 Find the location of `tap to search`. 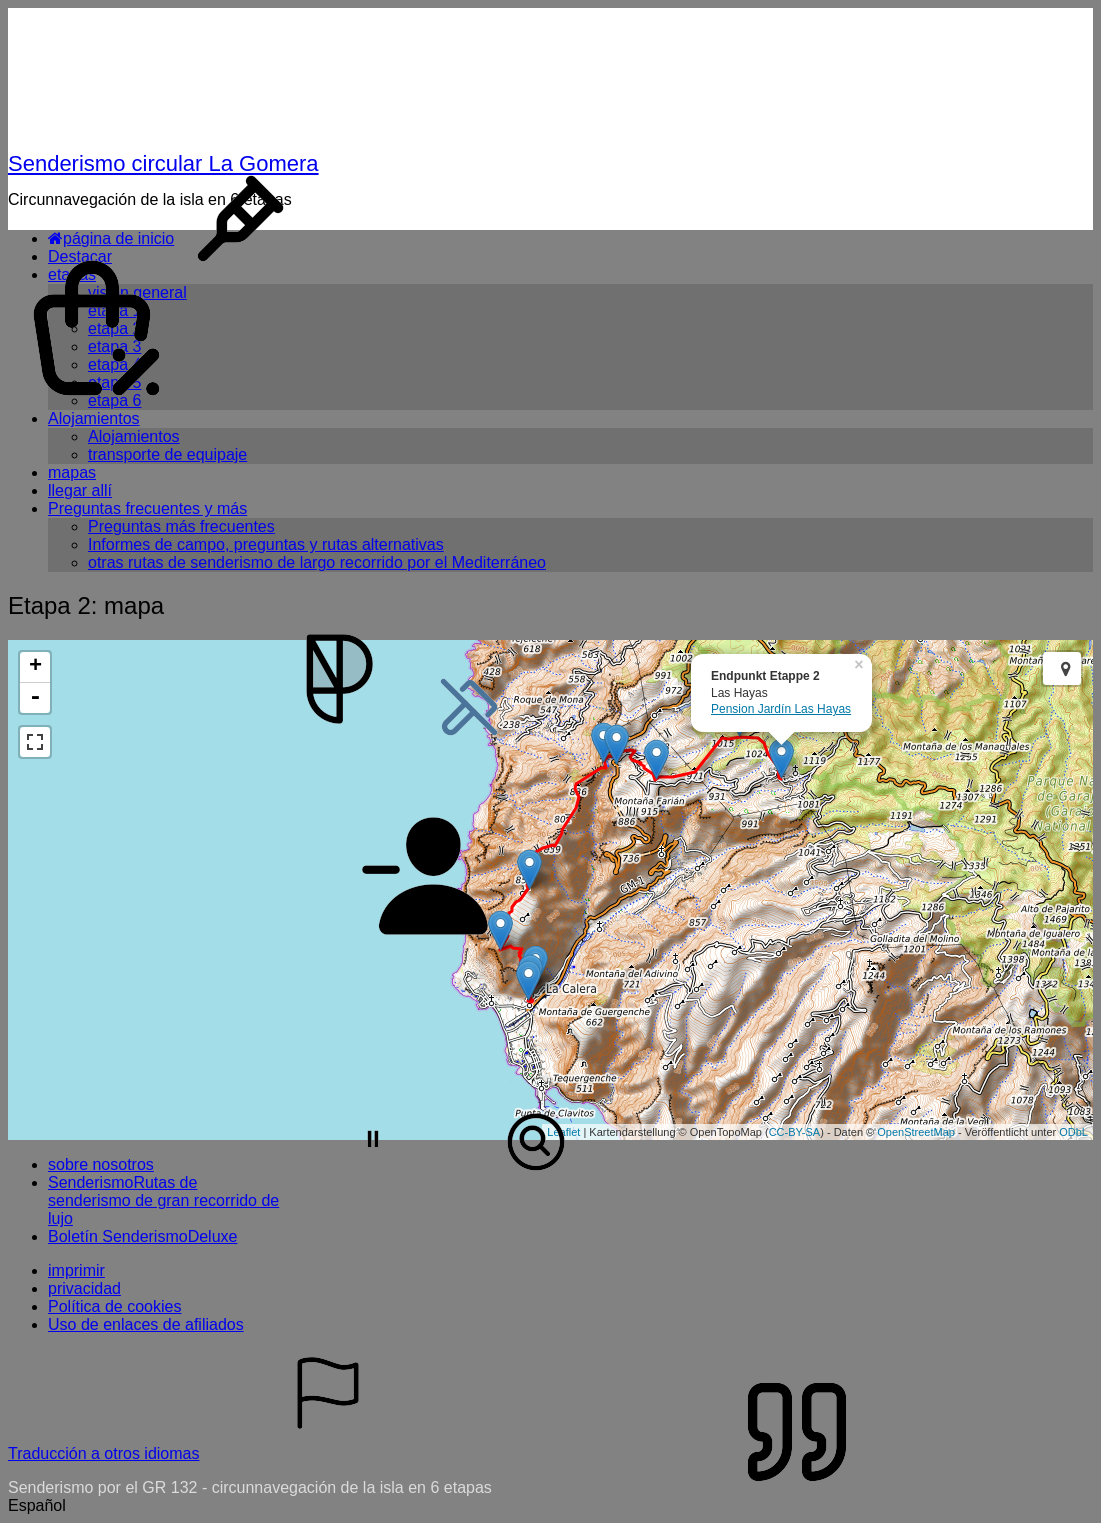

tap to search is located at coordinates (536, 1142).